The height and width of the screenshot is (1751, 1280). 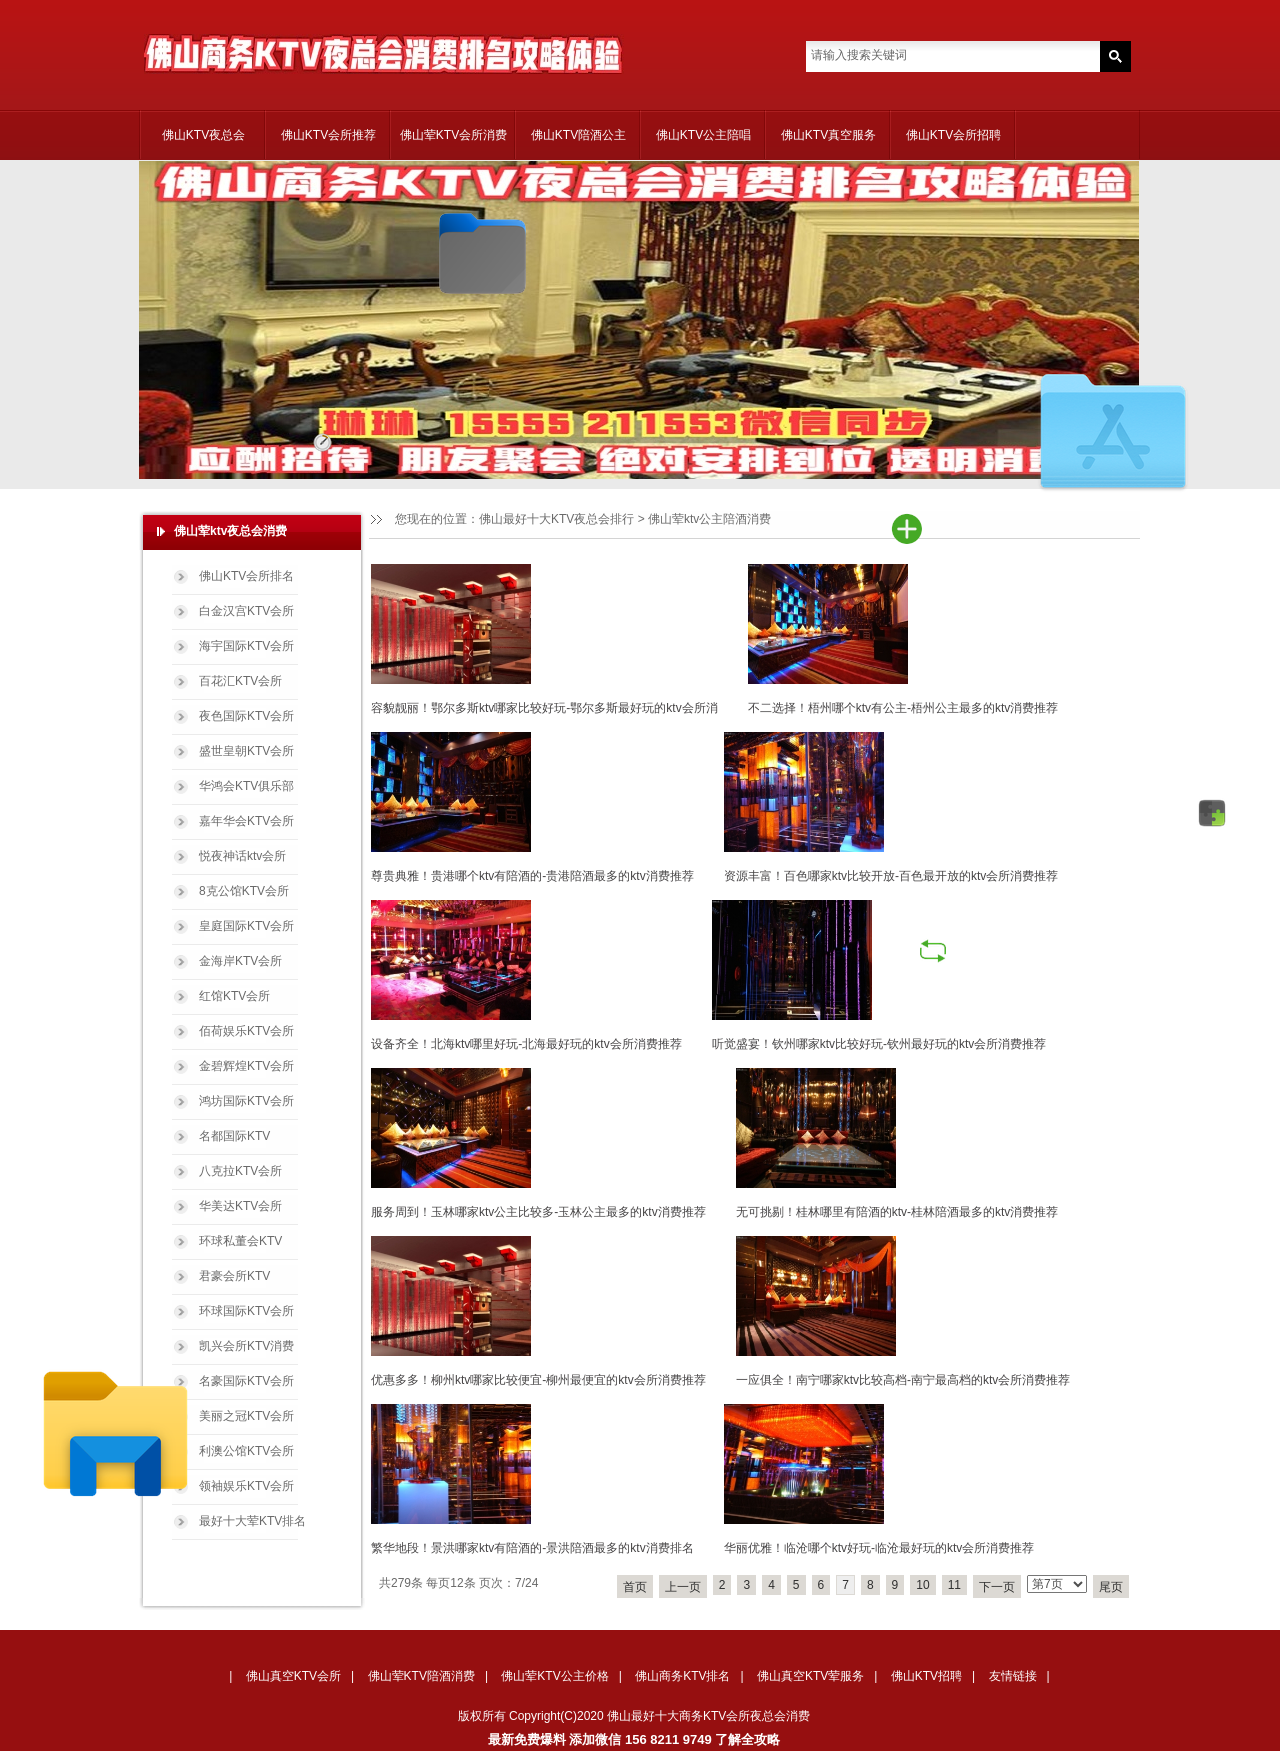 What do you see at coordinates (322, 442) in the screenshot?
I see `open sysprof system profiler` at bounding box center [322, 442].